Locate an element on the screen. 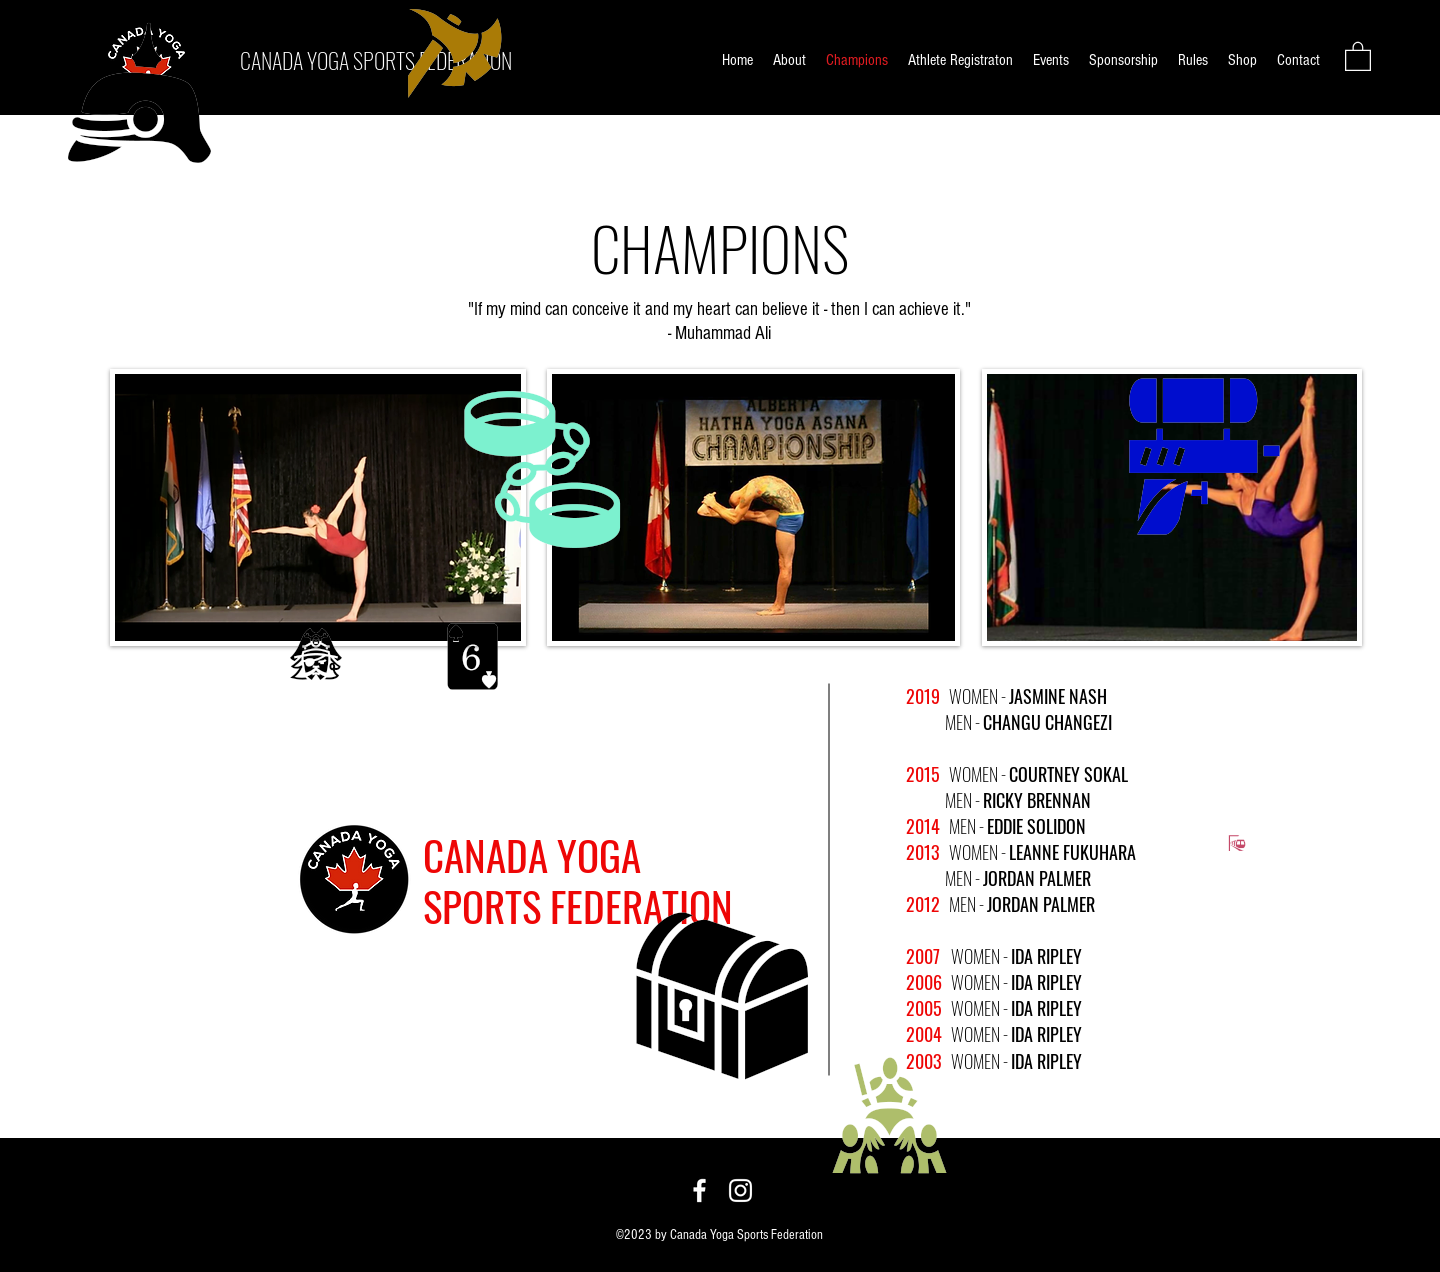  indicates a damaged or worn weapon in inventory is located at coordinates (454, 56).